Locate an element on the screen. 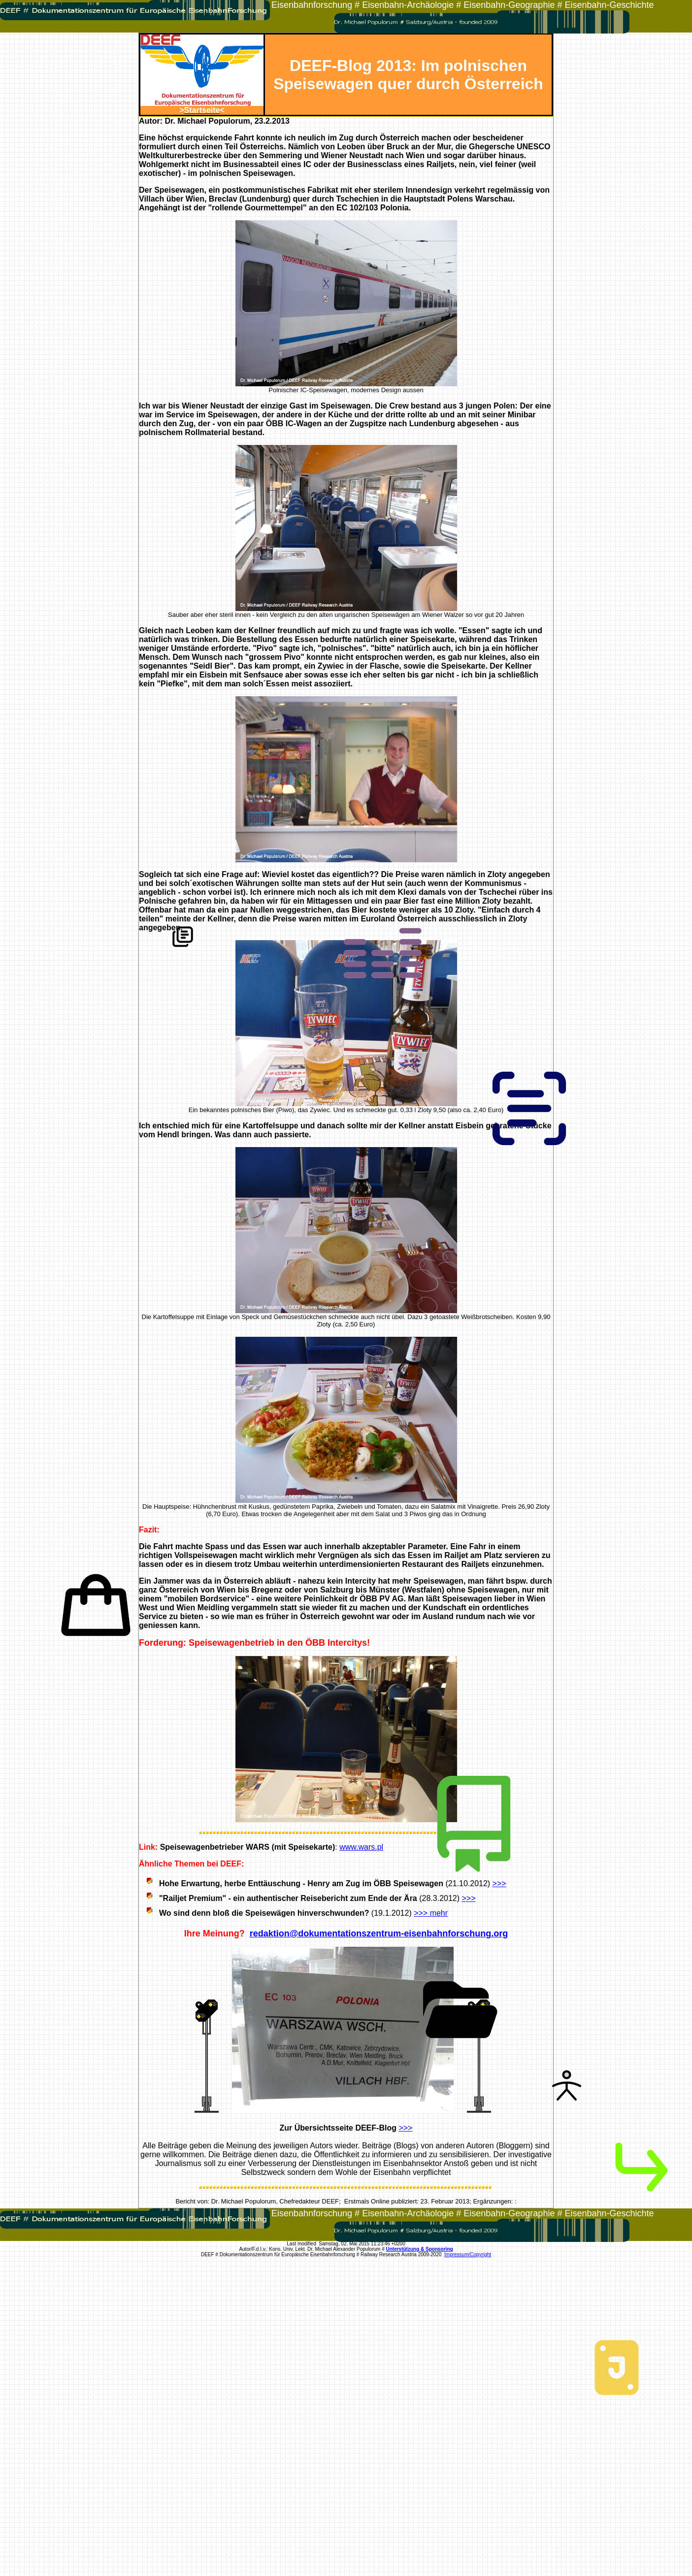  view your shopping bag is located at coordinates (96, 1608).